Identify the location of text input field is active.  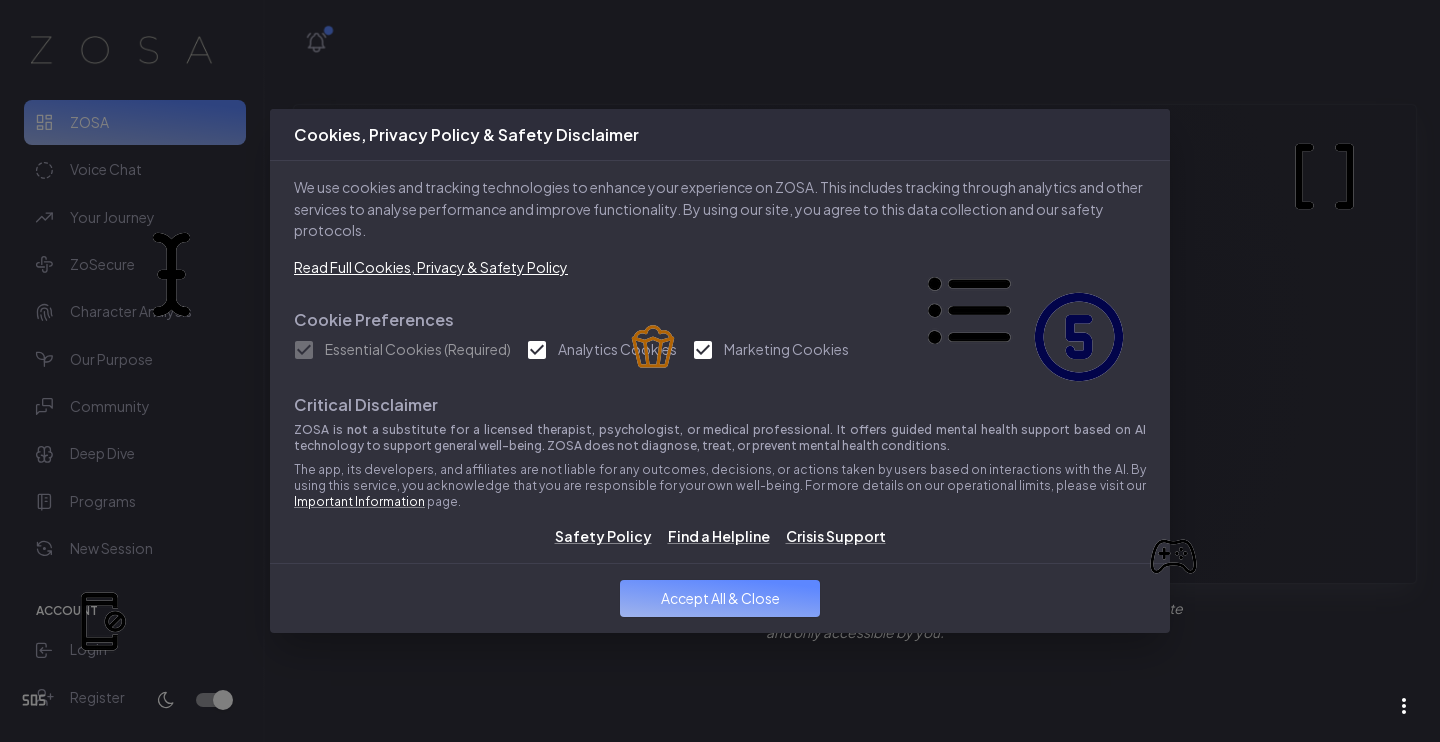
(171, 274).